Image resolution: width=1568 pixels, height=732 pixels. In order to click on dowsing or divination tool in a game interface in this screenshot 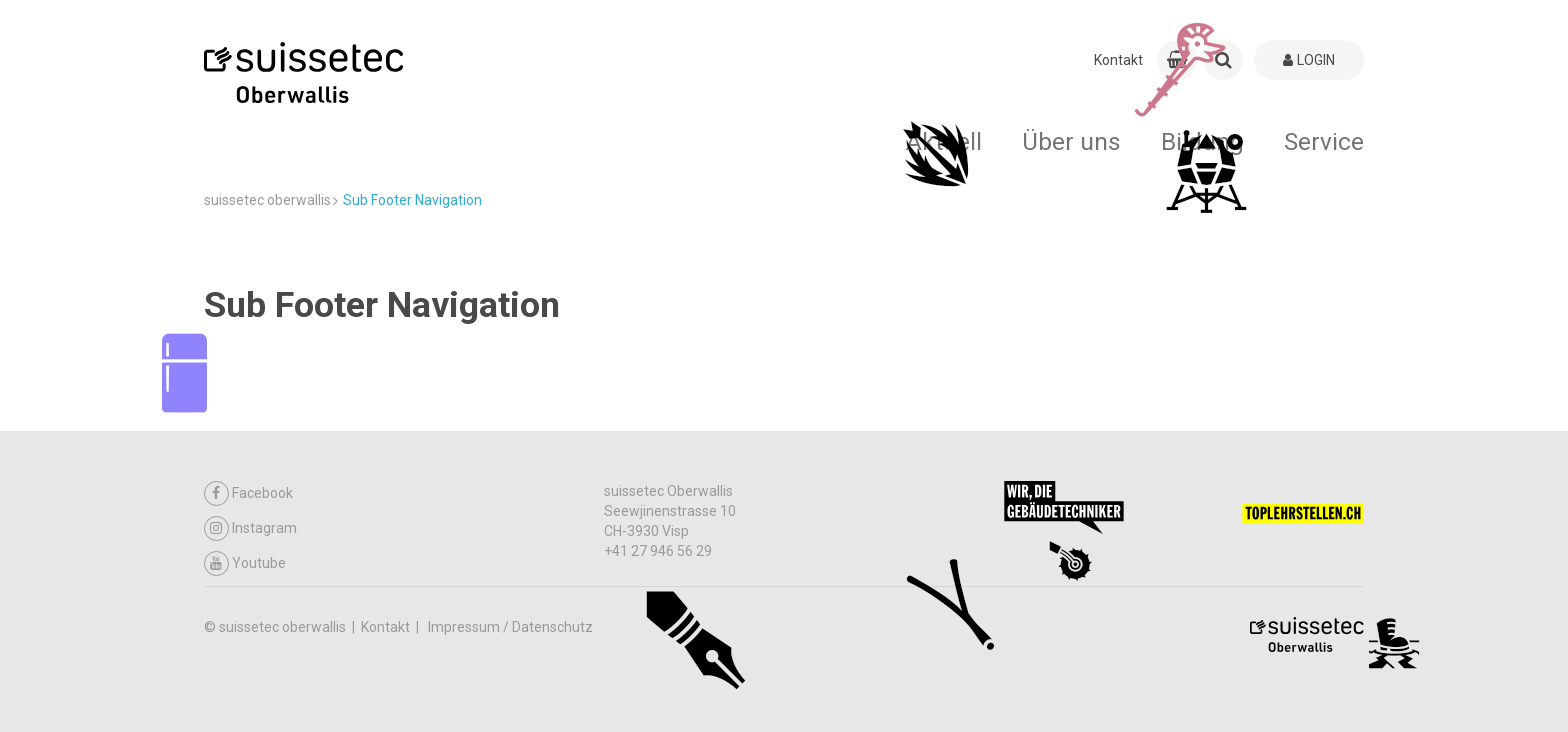, I will do `click(950, 604)`.